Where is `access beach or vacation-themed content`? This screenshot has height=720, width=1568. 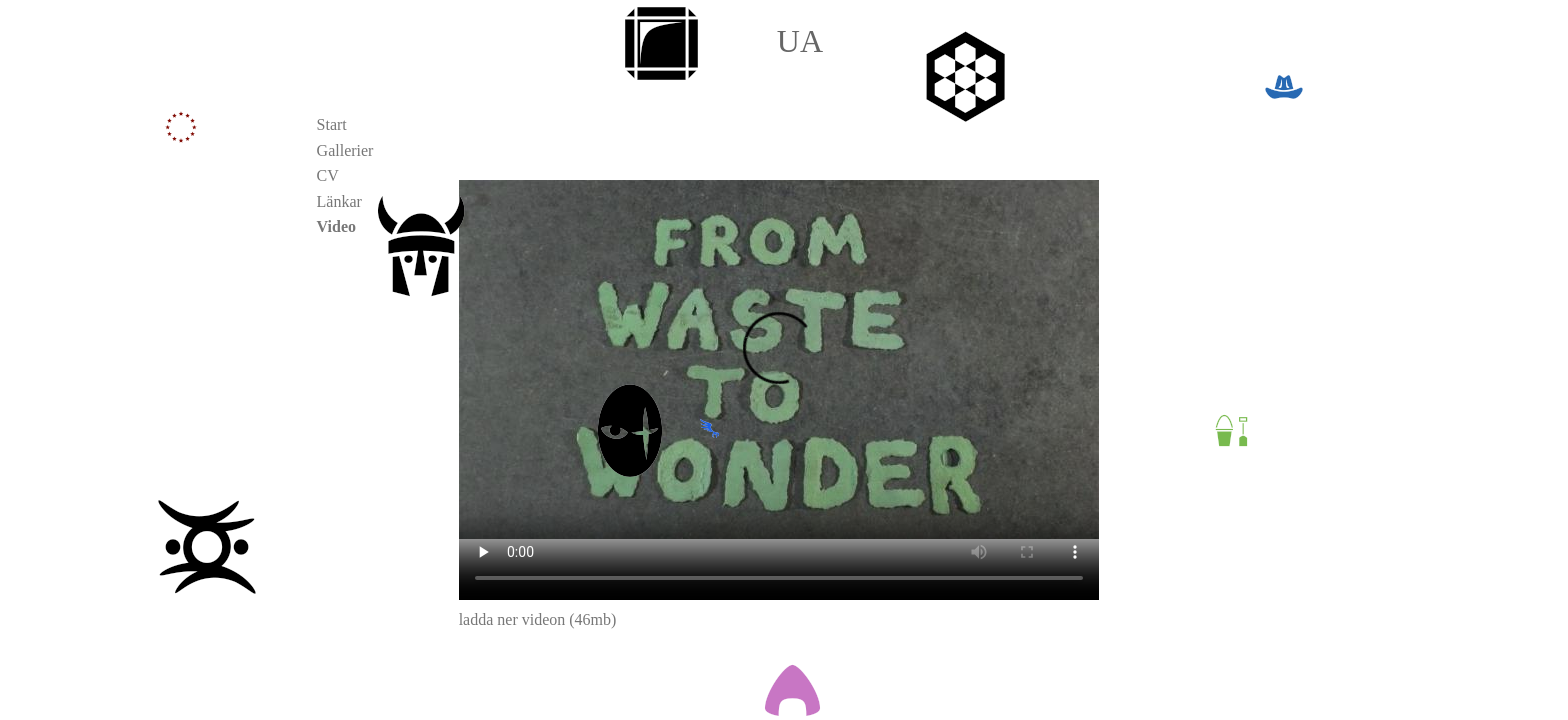 access beach or vacation-themed content is located at coordinates (1231, 430).